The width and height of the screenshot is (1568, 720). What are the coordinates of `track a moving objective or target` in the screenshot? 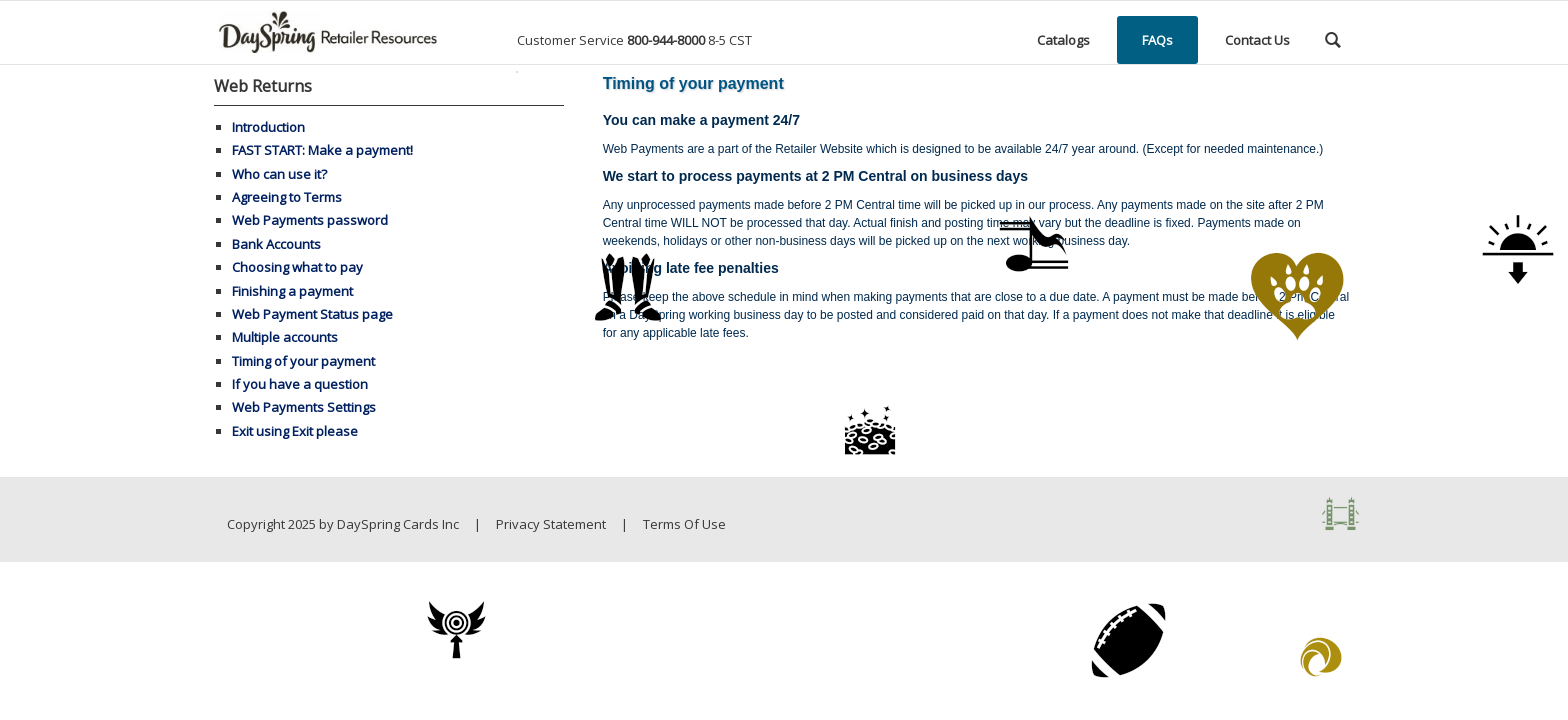 It's located at (456, 629).